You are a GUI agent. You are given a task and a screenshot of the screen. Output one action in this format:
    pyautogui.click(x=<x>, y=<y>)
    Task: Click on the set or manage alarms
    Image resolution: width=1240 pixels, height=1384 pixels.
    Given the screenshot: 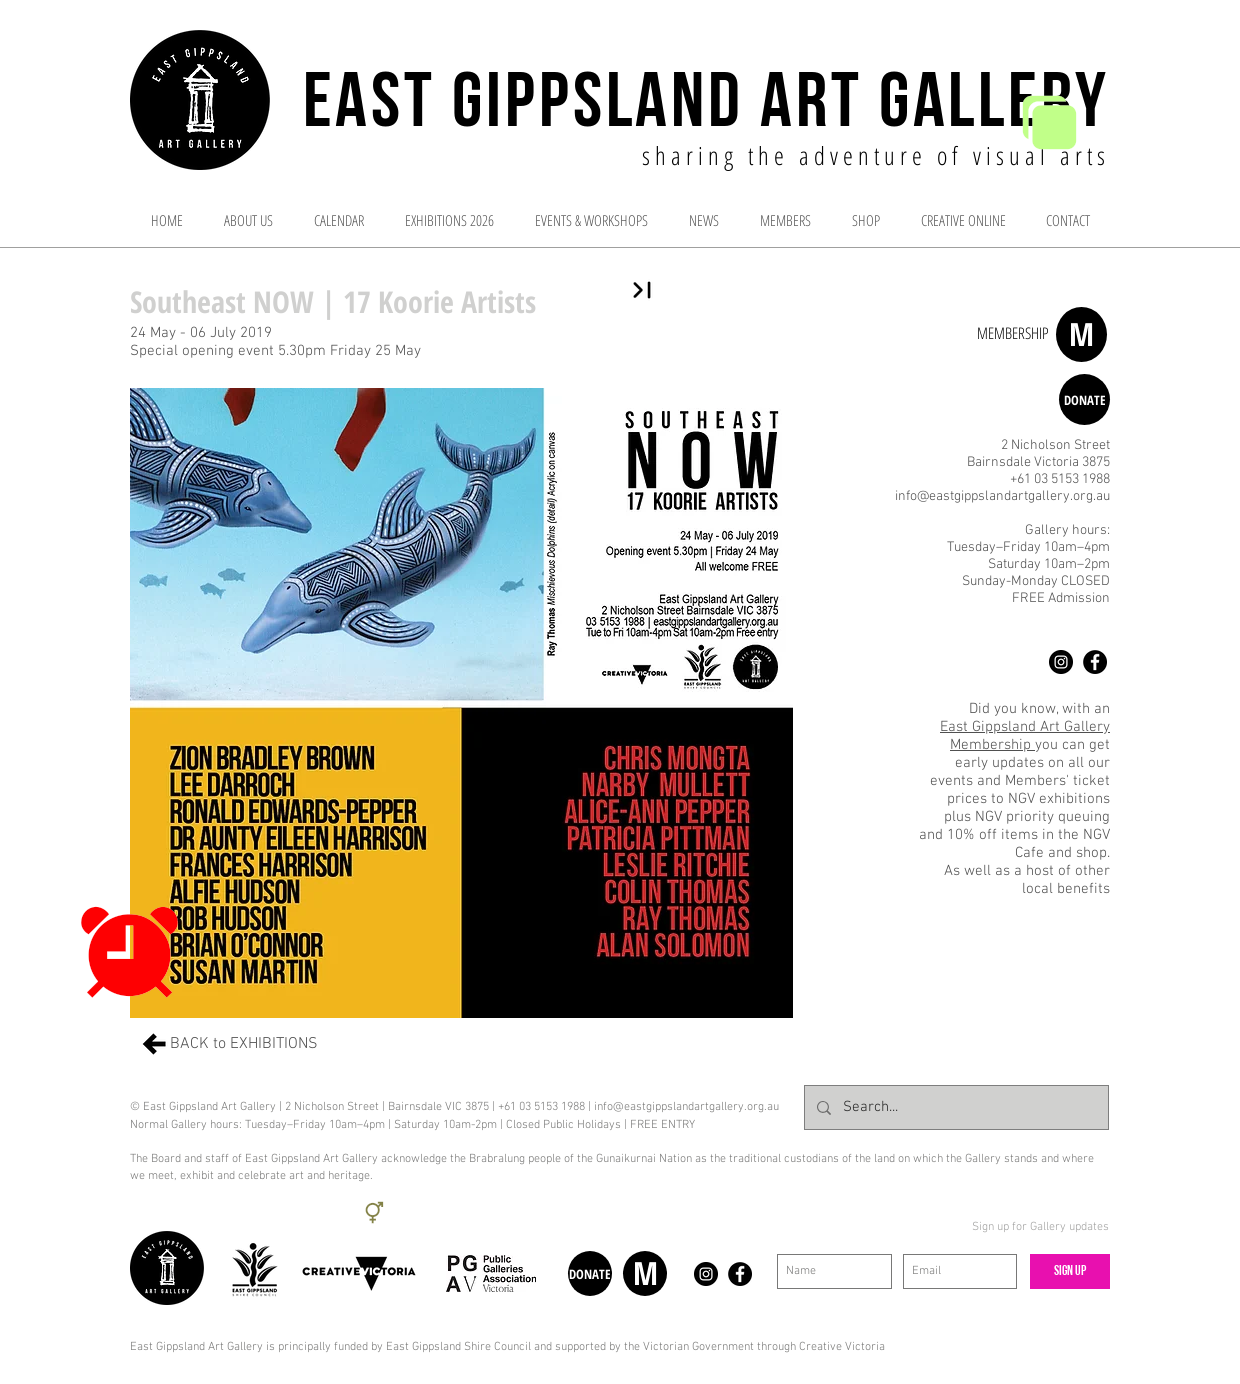 What is the action you would take?
    pyautogui.click(x=129, y=951)
    